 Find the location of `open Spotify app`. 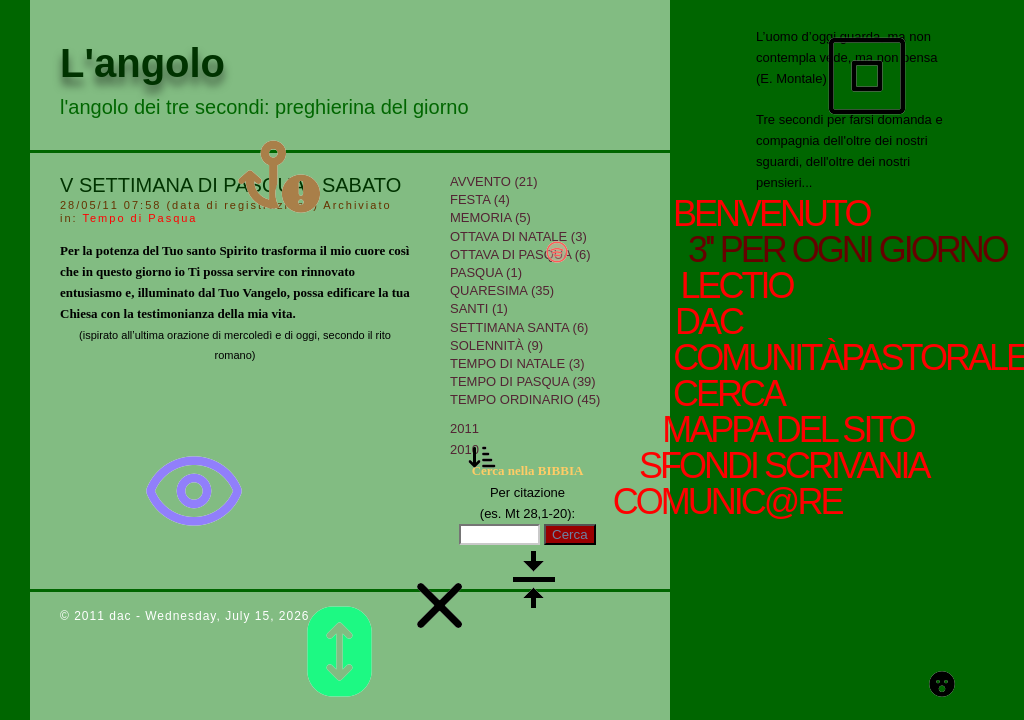

open Spotify app is located at coordinates (557, 252).